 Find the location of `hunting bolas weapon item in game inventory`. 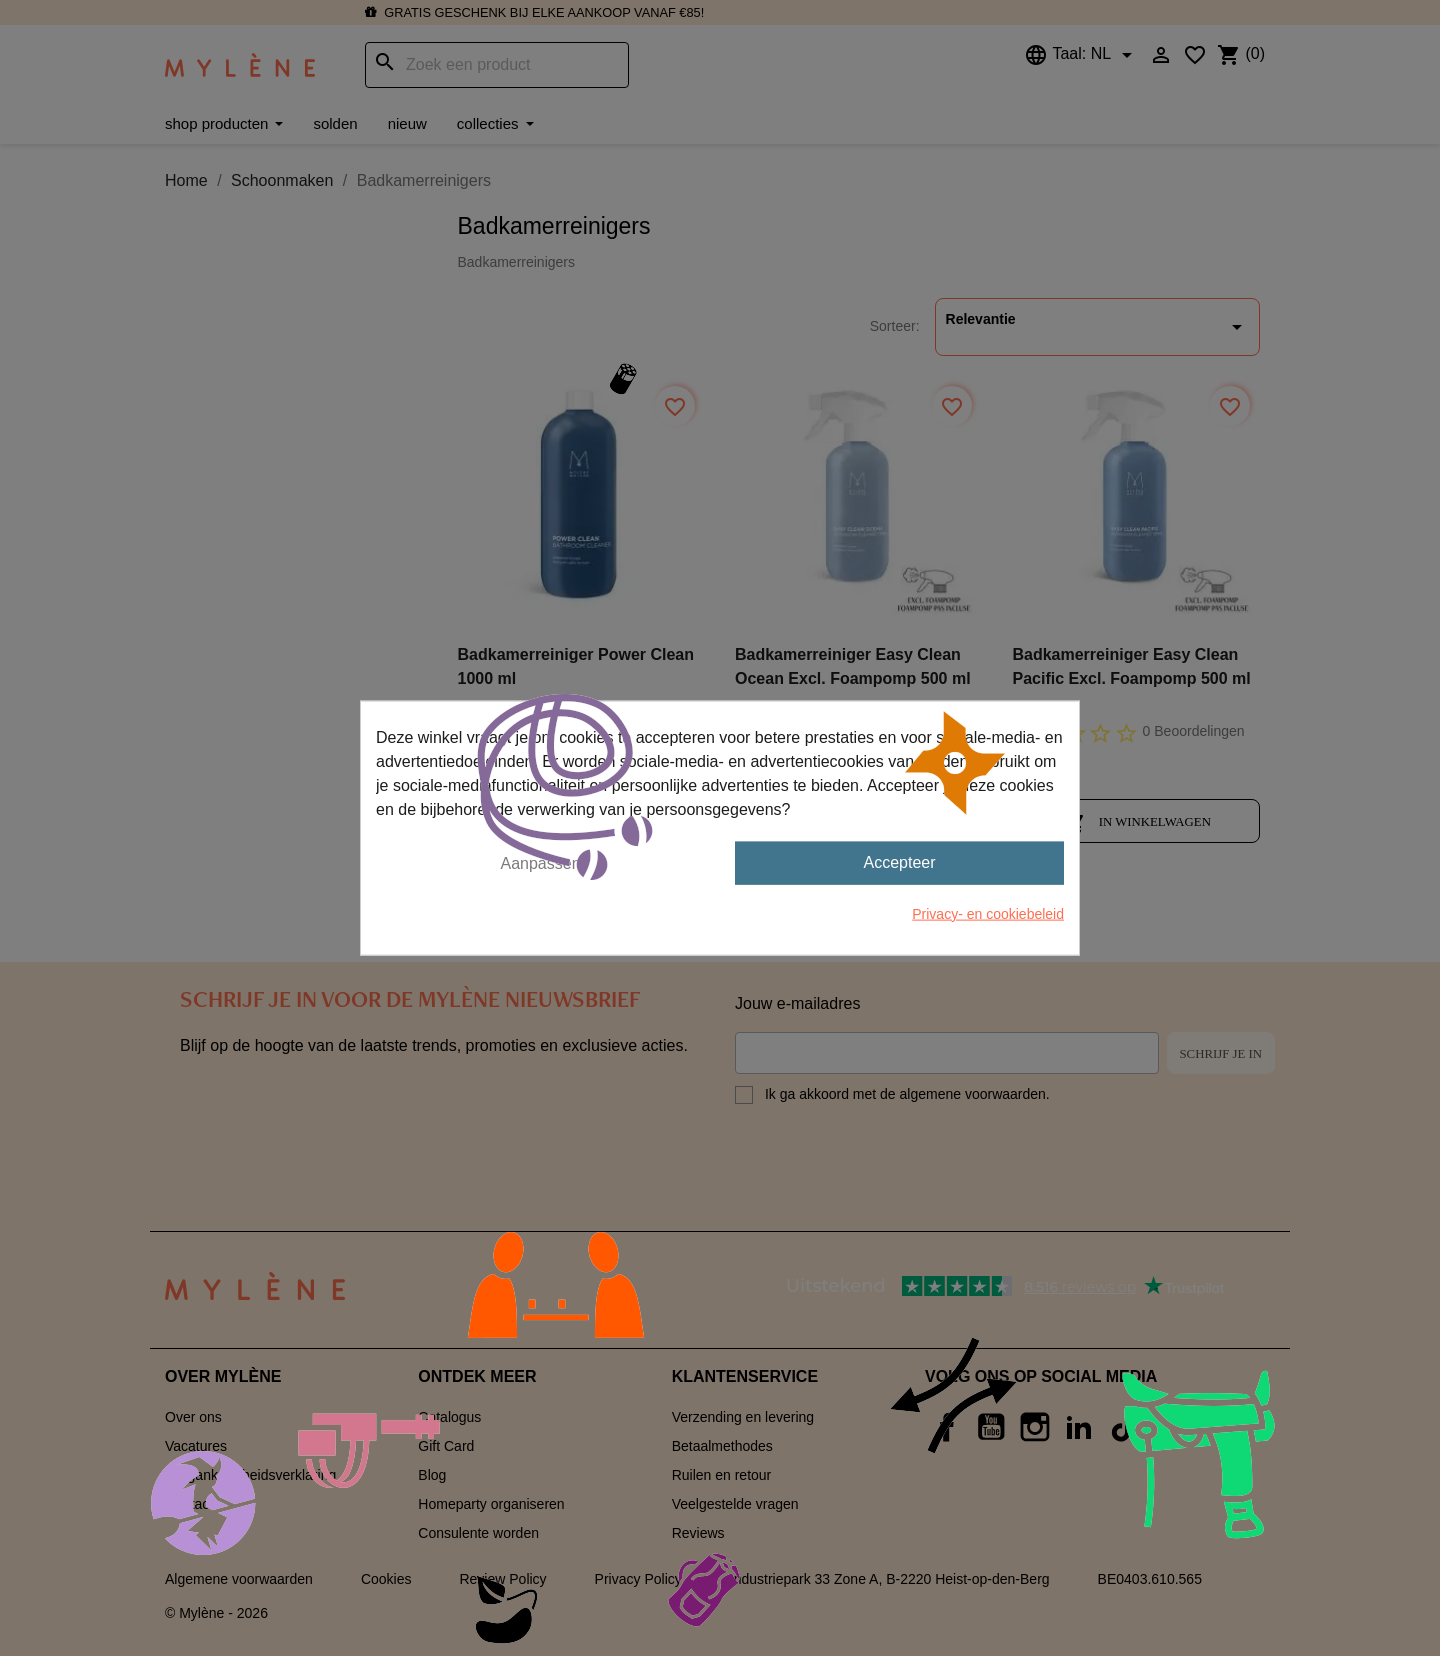

hunting bolas weapon item in game inventory is located at coordinates (565, 787).